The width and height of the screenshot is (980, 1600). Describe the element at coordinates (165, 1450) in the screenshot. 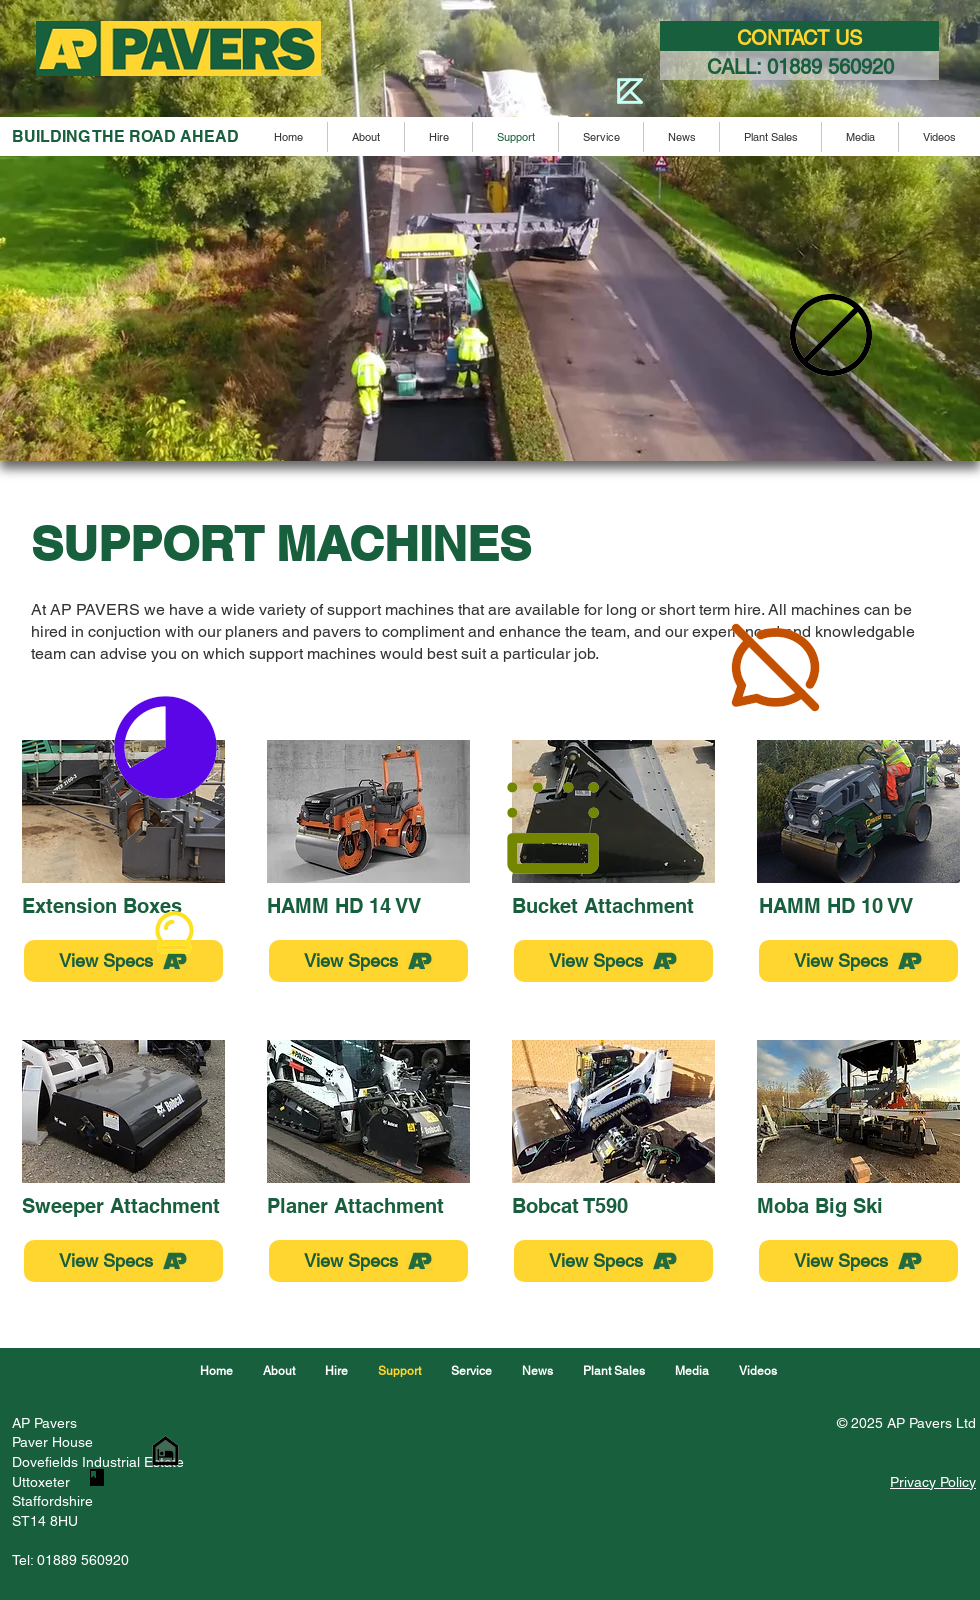

I see `find overnight shelter or emergency housing` at that location.